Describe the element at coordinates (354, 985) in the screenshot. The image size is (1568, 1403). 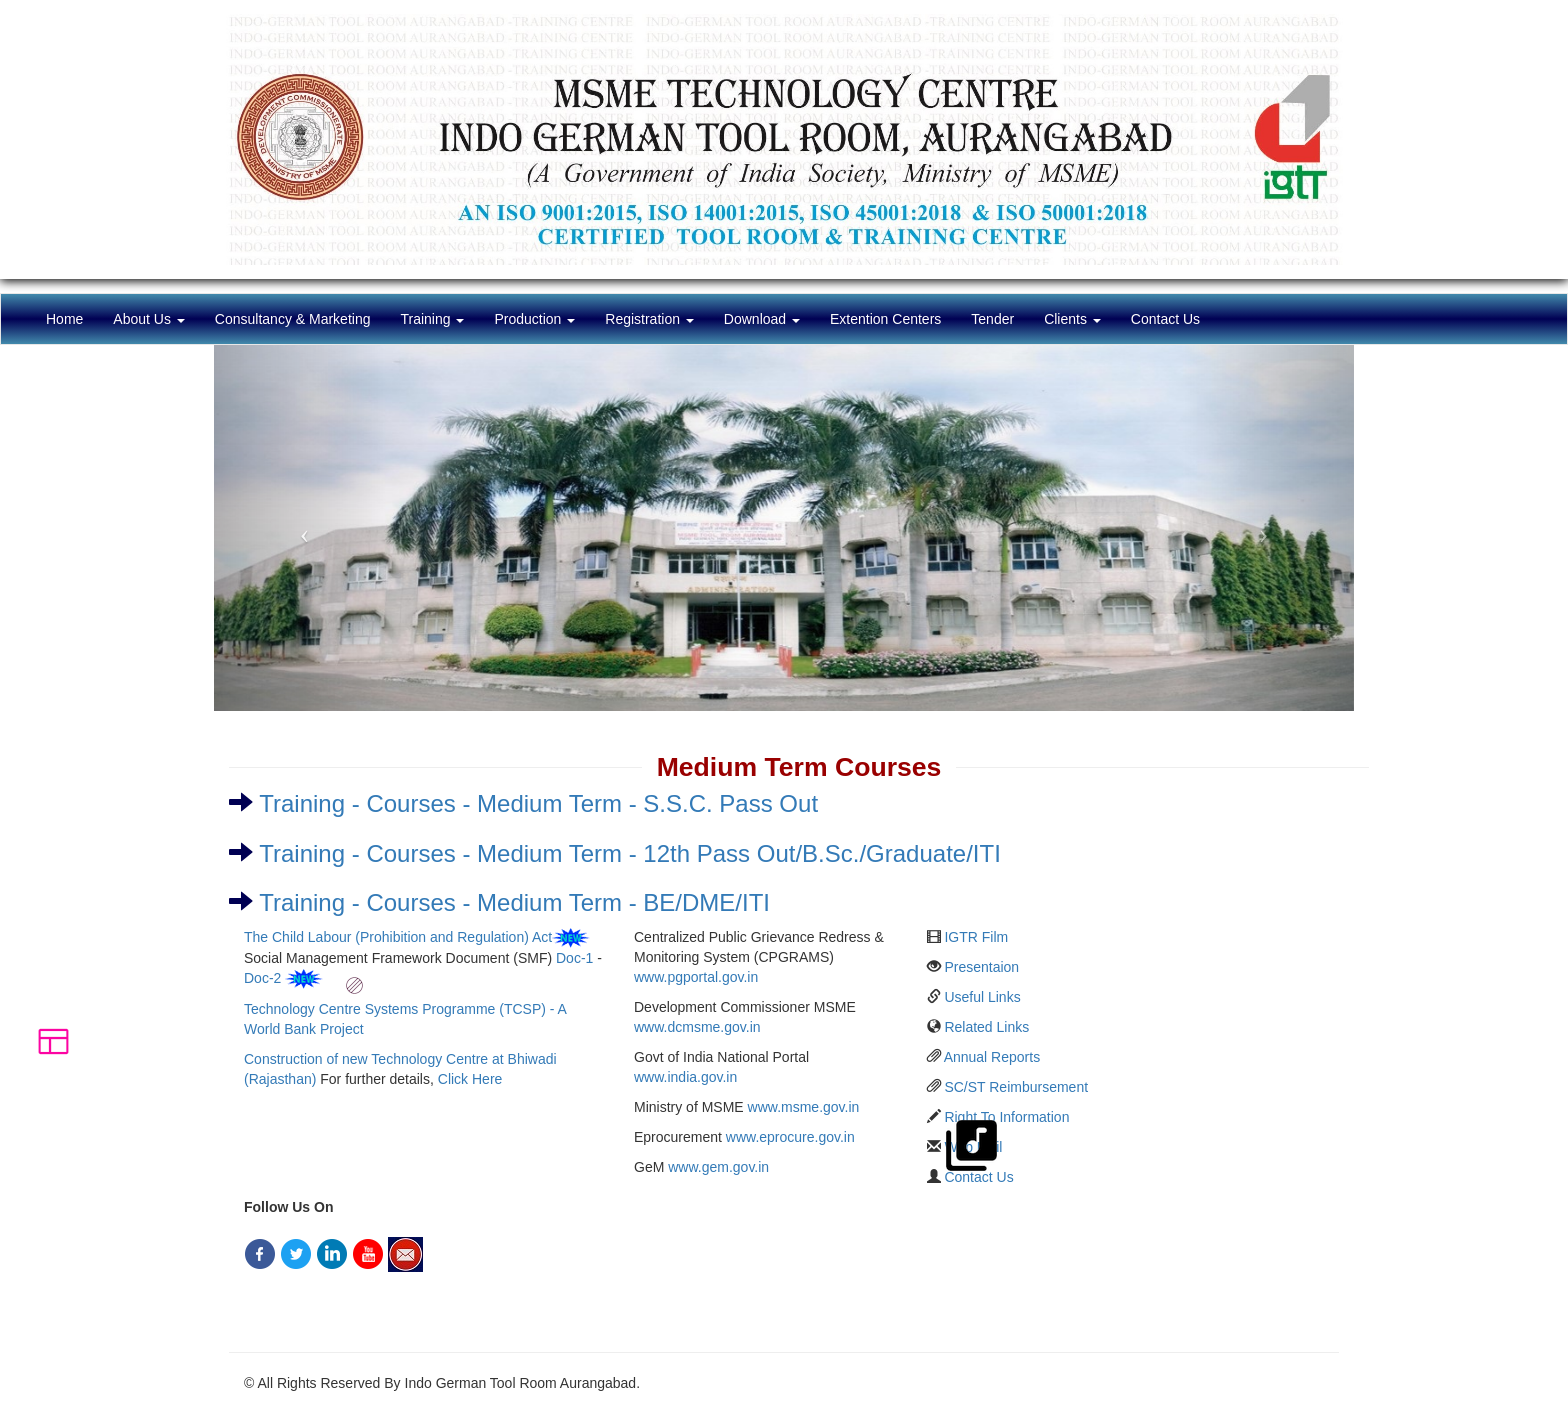
I see `access boules or pétanque game` at that location.